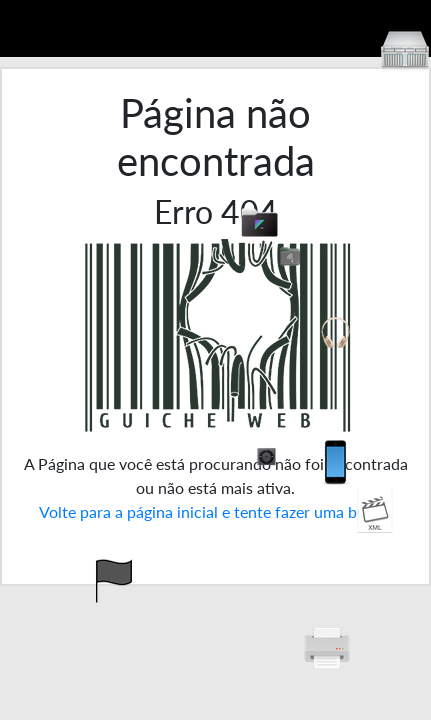 Image resolution: width=431 pixels, height=720 pixels. What do you see at coordinates (259, 223) in the screenshot?
I see `open jetbrains academy project folder` at bounding box center [259, 223].